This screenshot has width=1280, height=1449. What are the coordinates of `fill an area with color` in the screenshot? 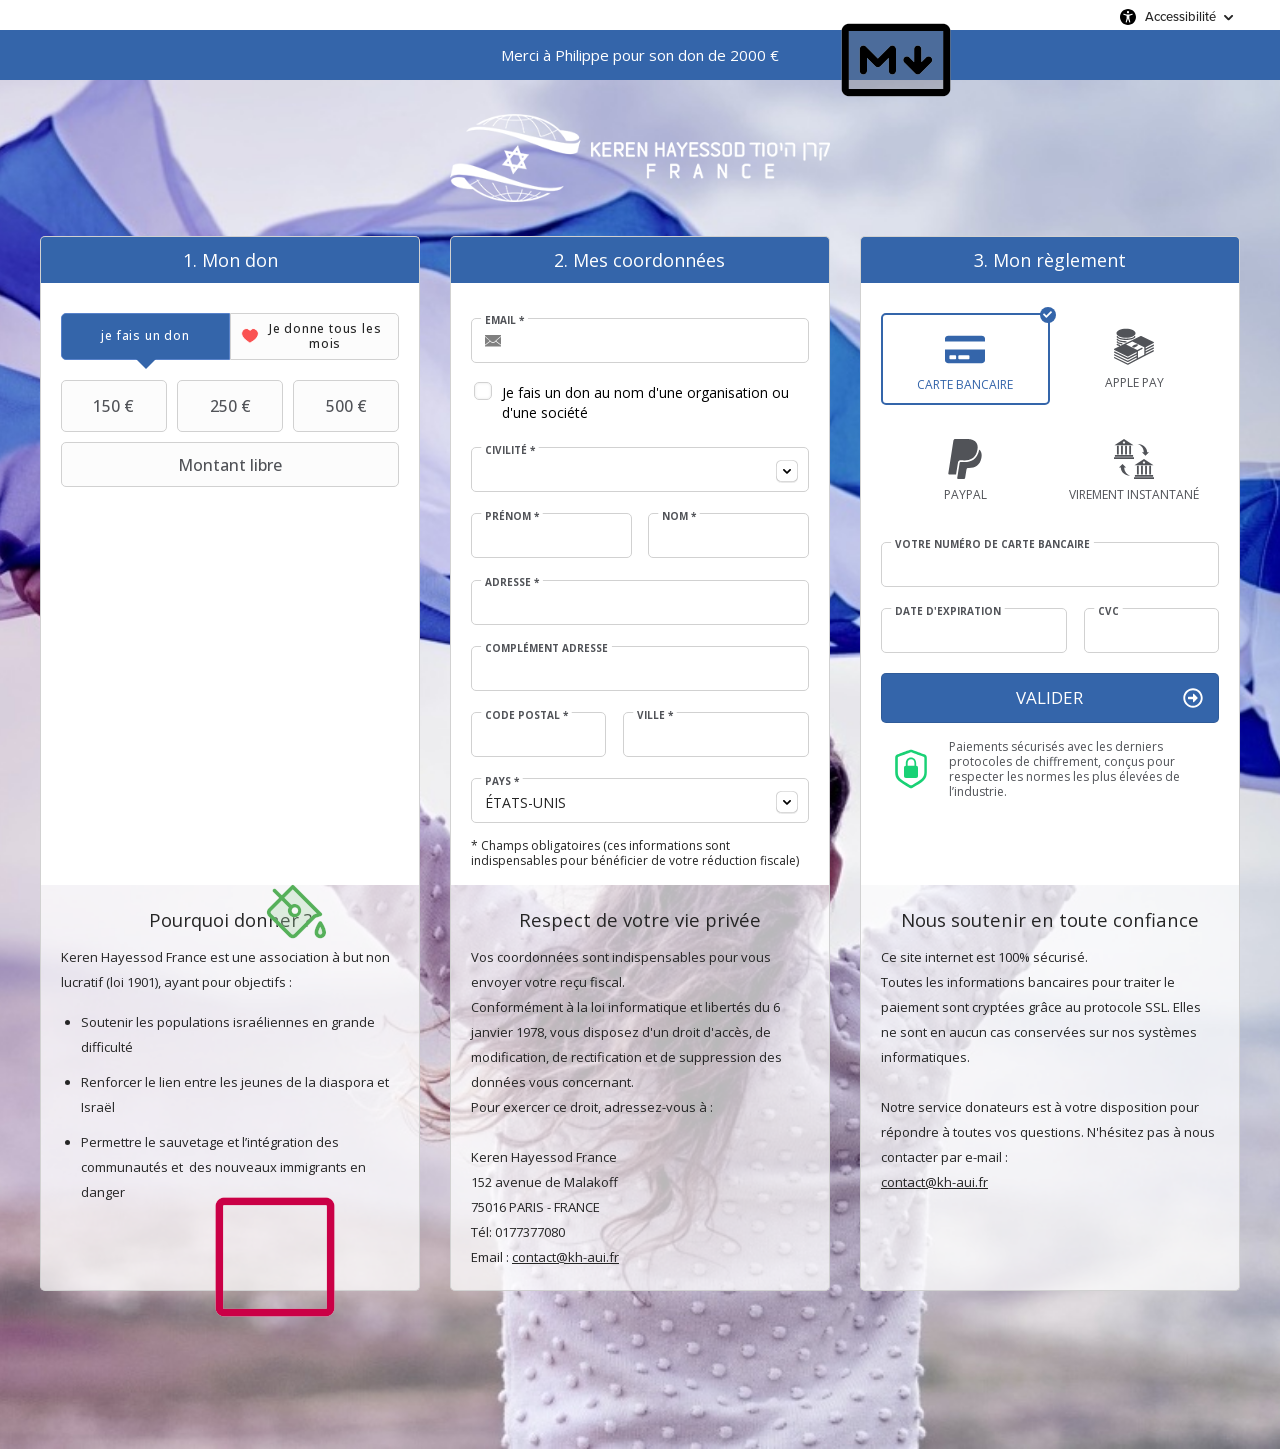 It's located at (295, 913).